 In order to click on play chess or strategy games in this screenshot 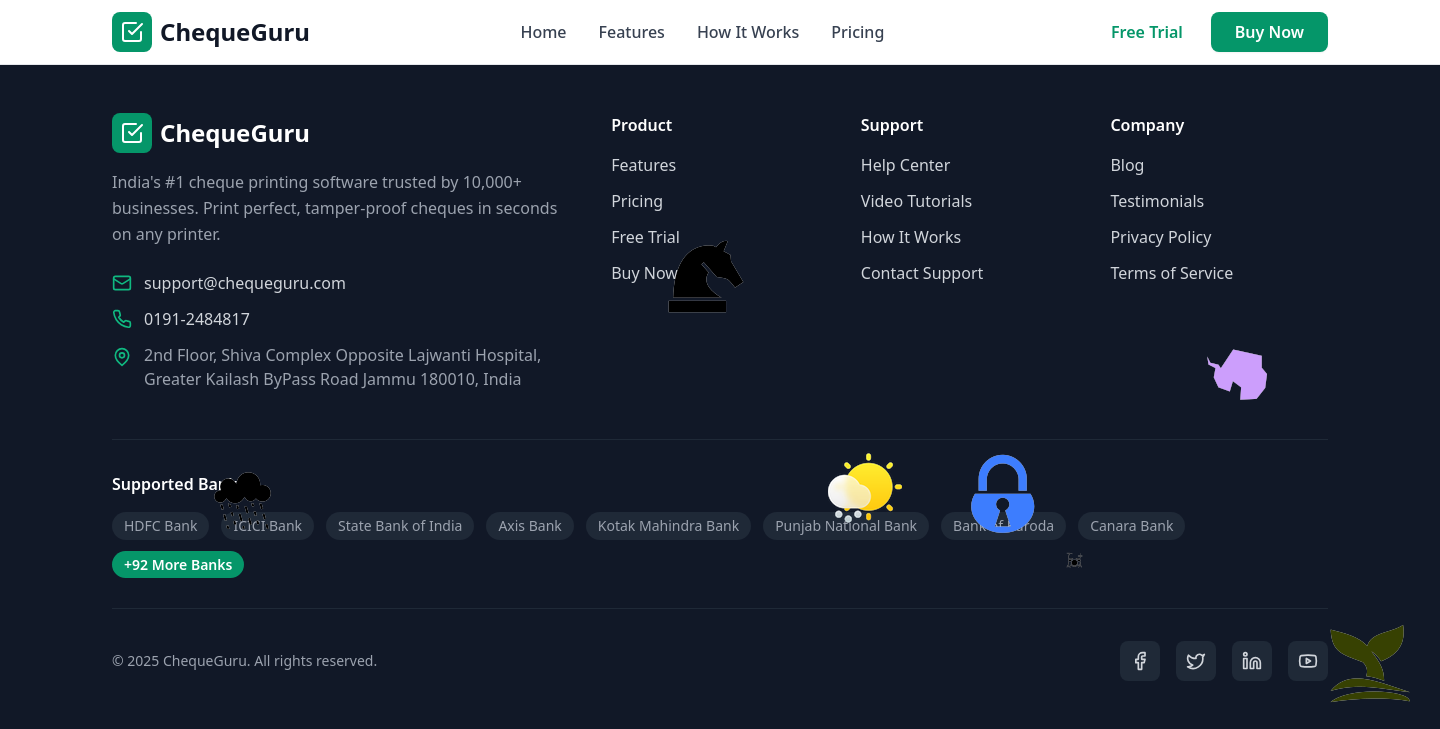, I will do `click(706, 270)`.